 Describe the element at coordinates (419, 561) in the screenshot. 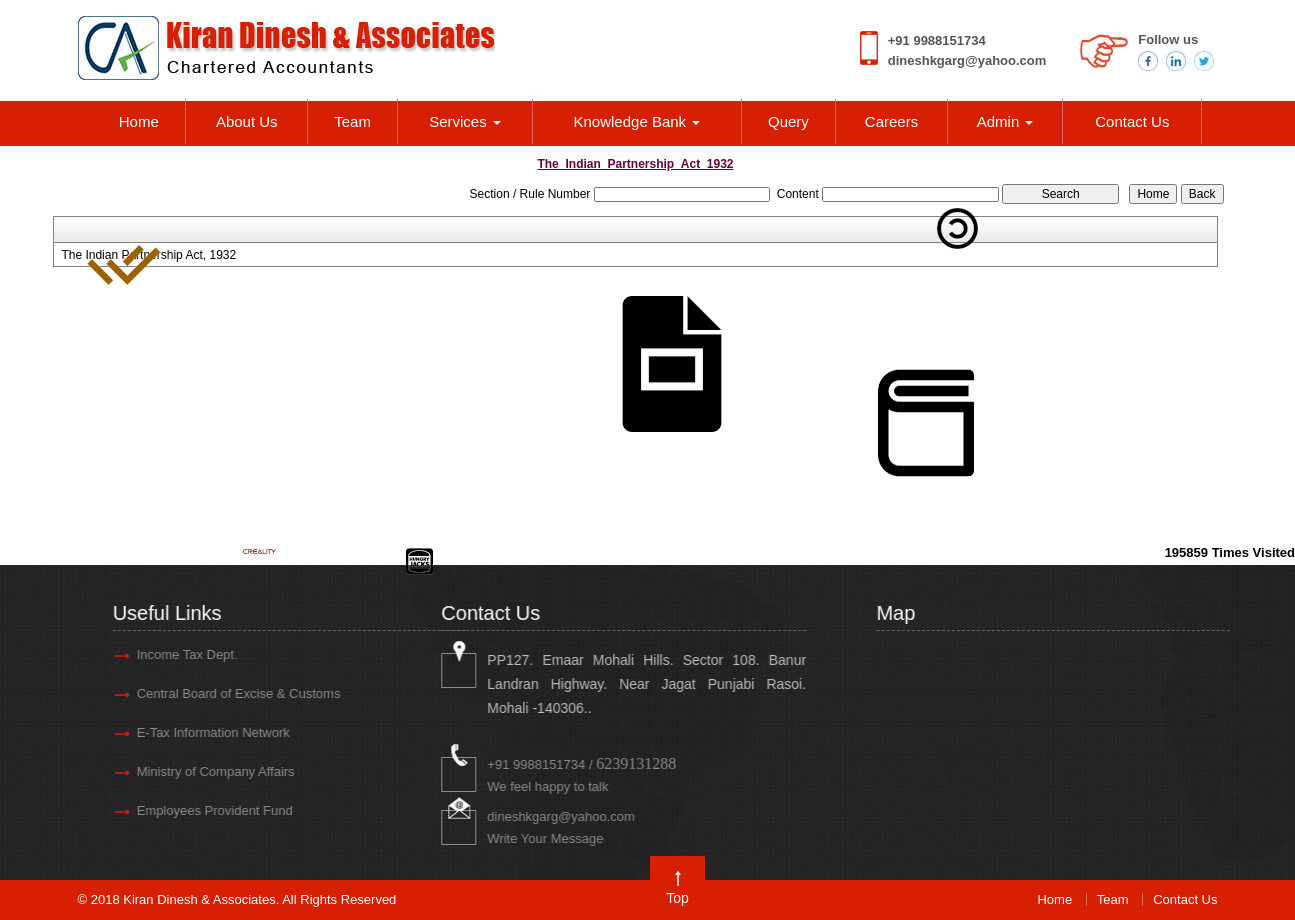

I see `open the Hungry Jack's app` at that location.